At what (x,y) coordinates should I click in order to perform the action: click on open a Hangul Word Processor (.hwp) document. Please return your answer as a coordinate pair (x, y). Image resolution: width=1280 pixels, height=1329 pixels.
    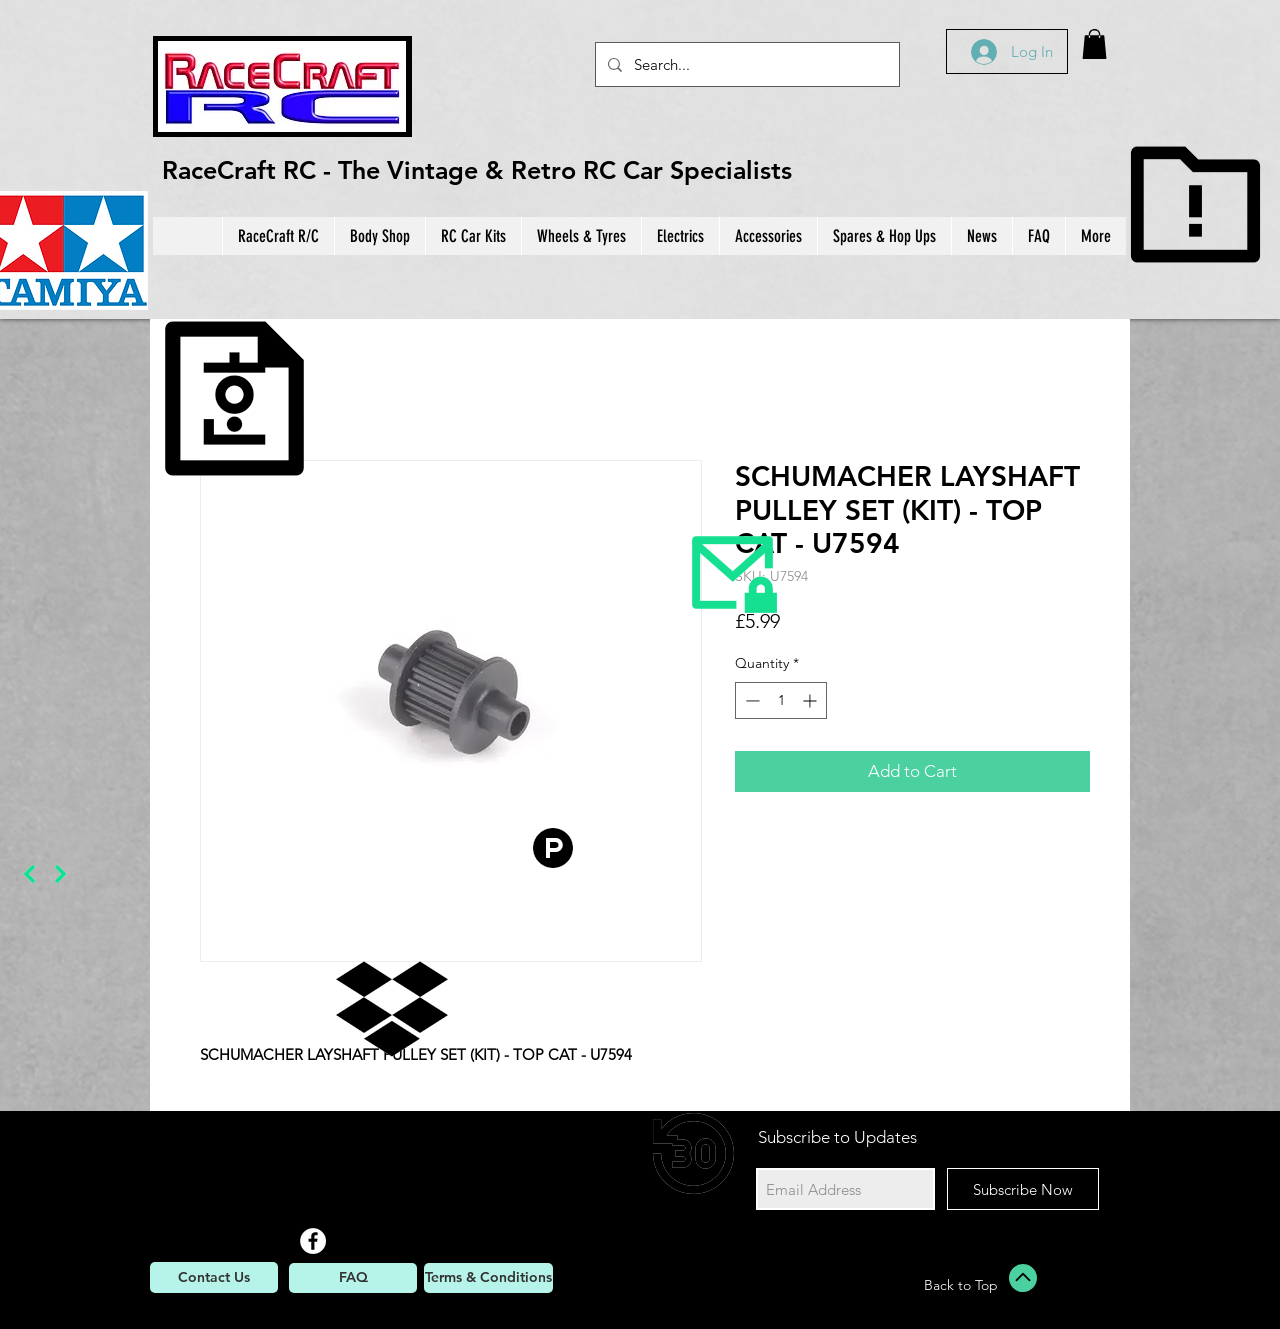
    Looking at the image, I should click on (234, 398).